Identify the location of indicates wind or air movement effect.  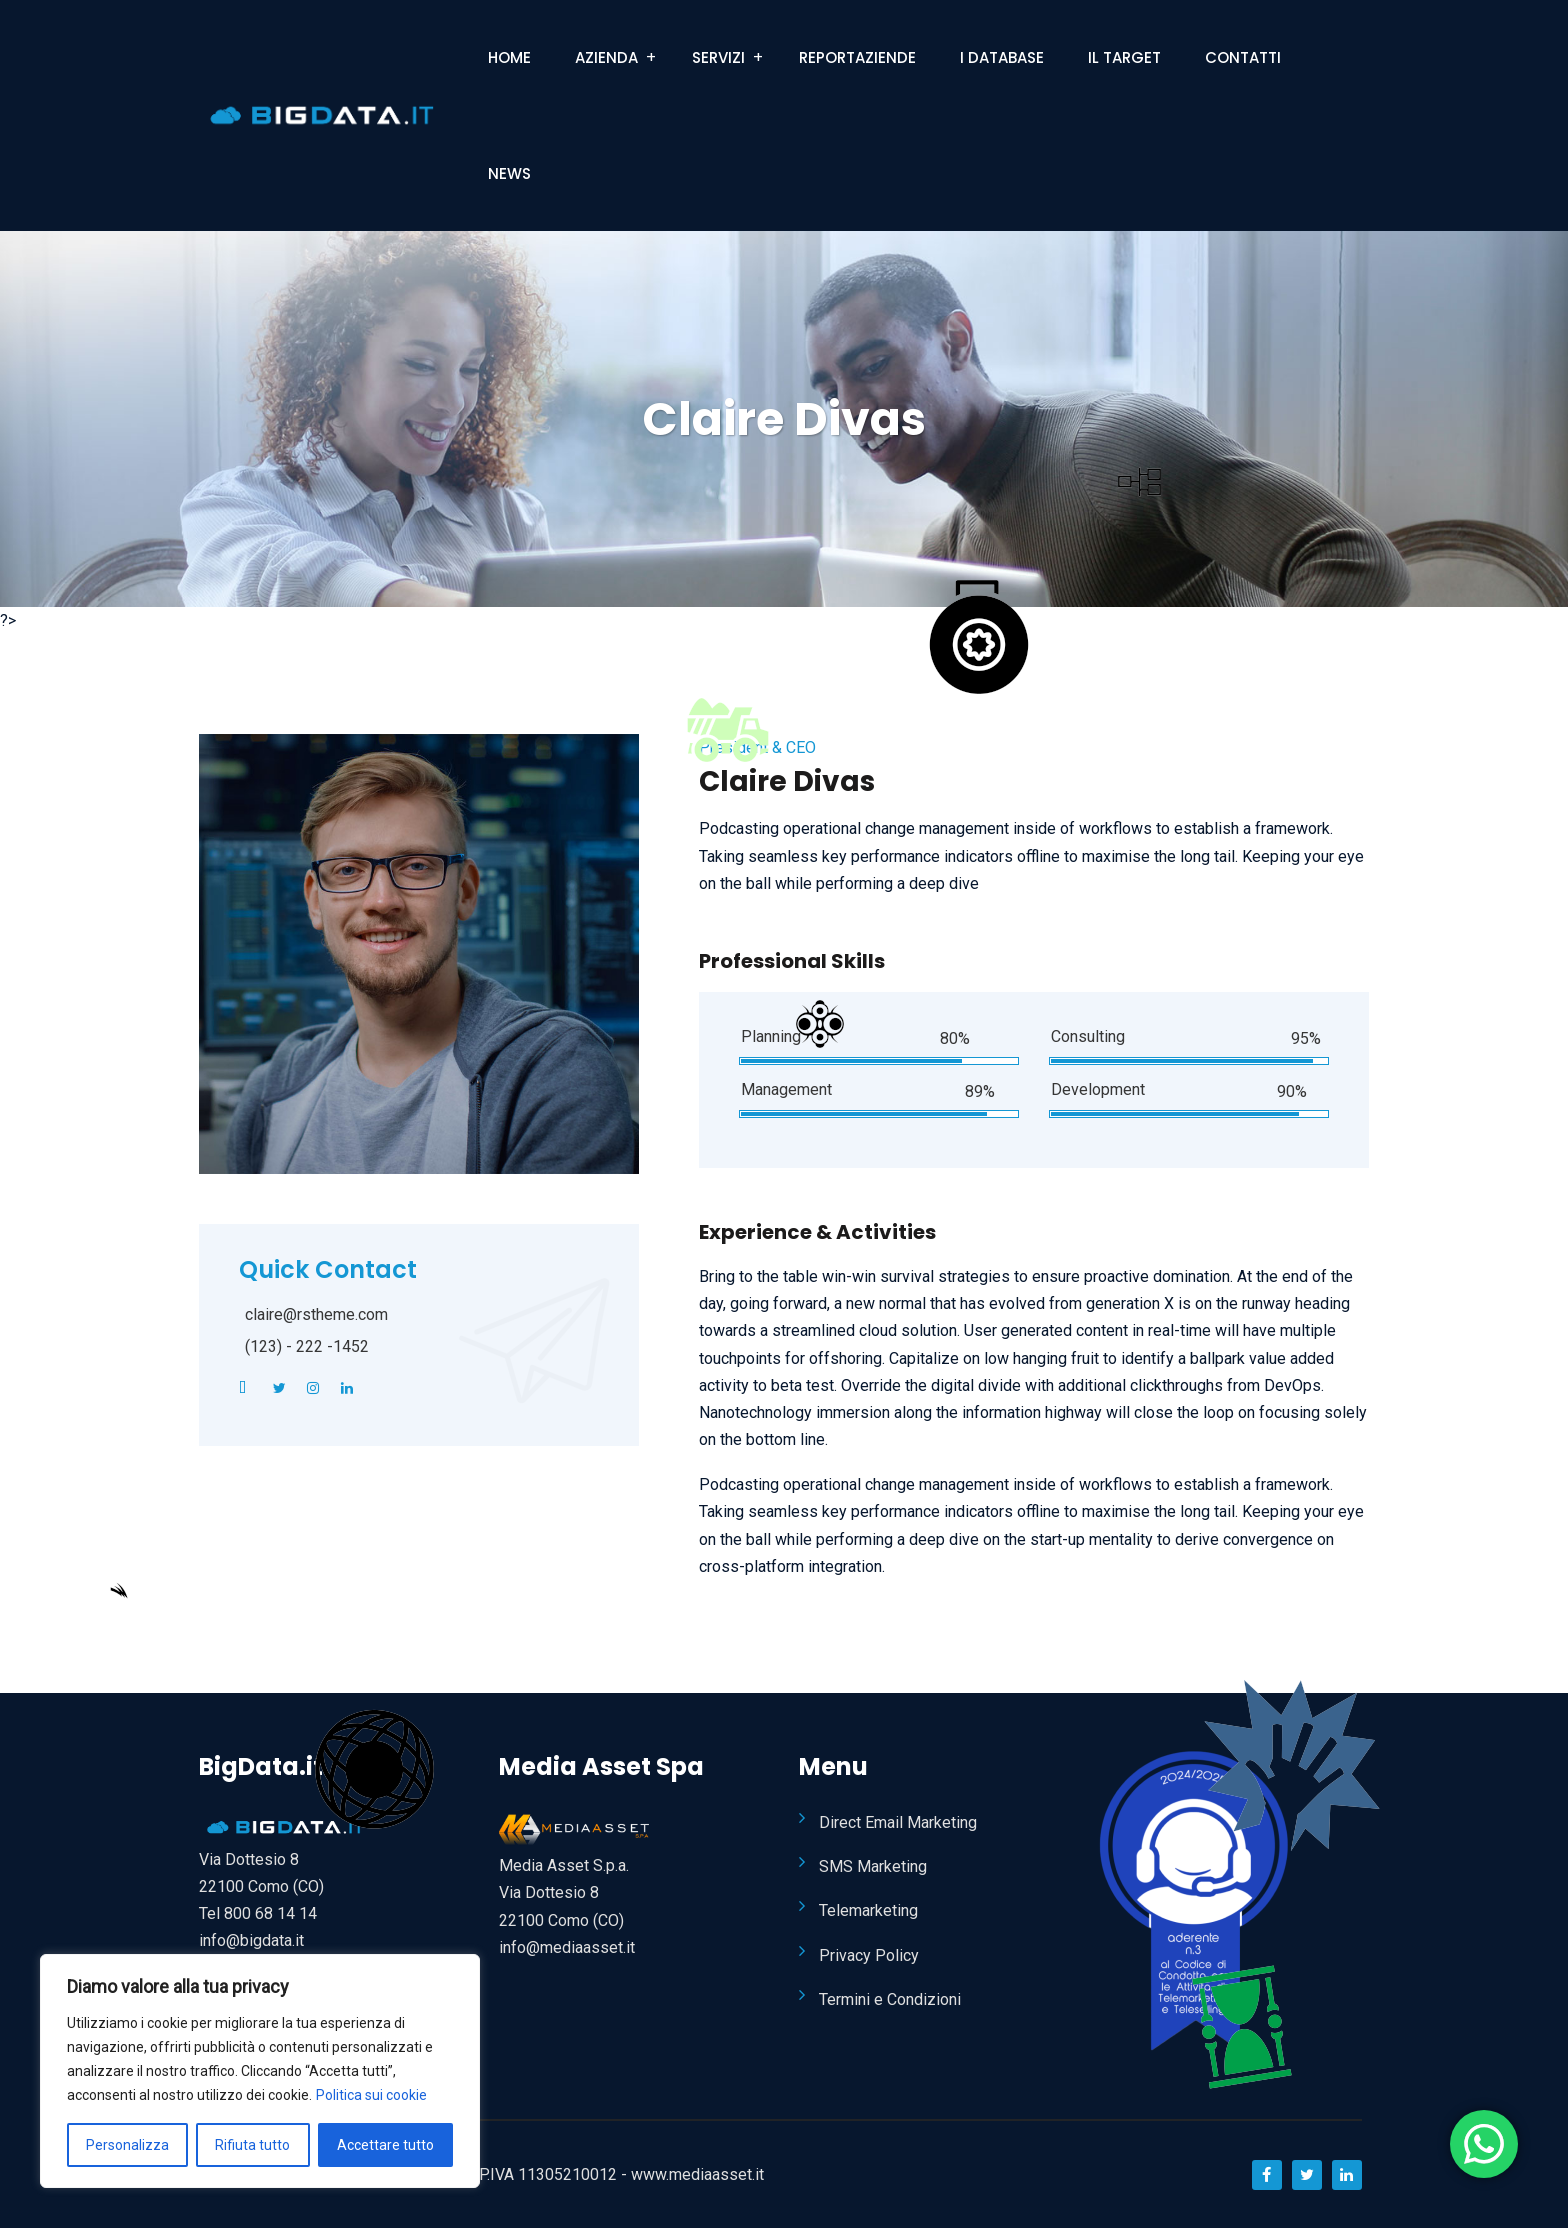
(119, 1591).